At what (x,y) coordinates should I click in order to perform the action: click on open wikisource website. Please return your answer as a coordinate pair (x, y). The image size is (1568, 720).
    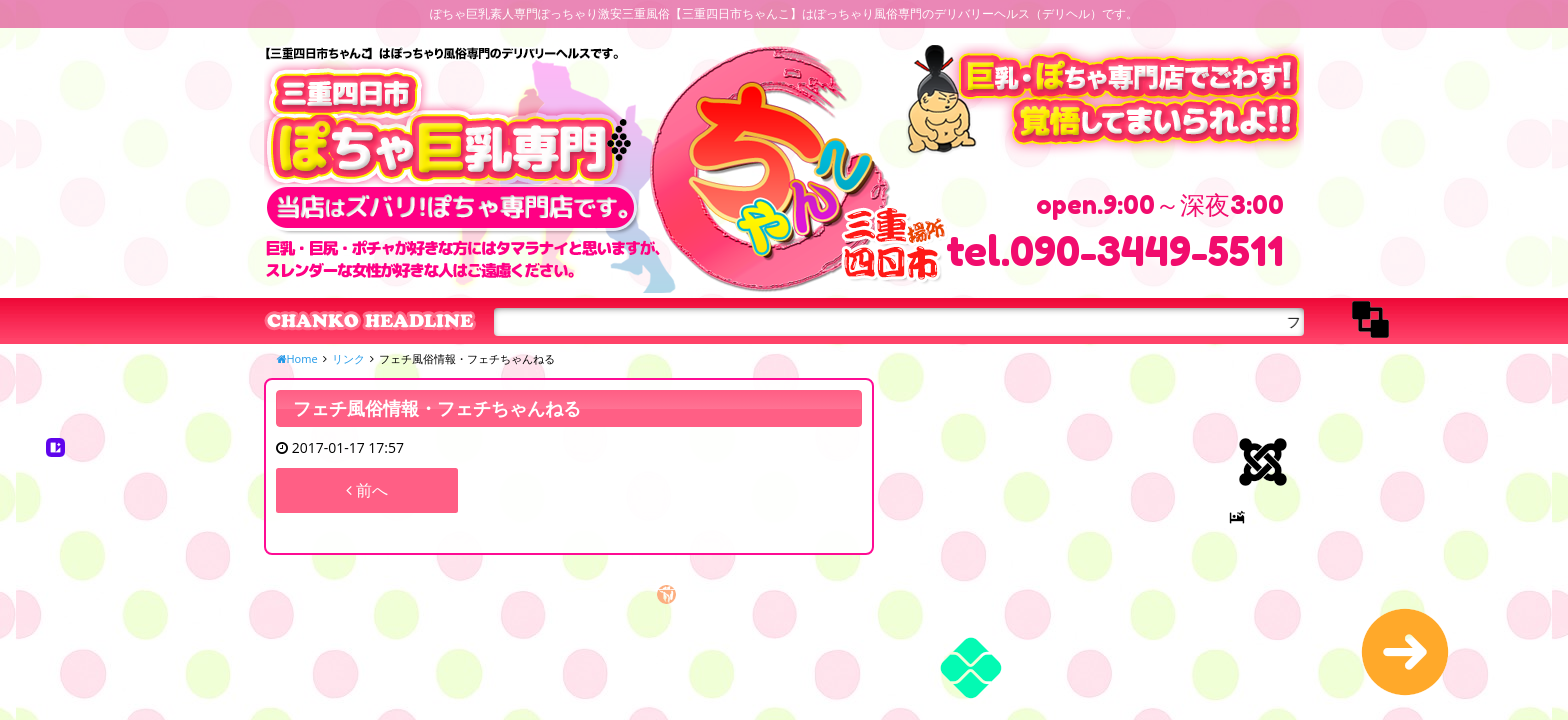
    Looking at the image, I should click on (666, 594).